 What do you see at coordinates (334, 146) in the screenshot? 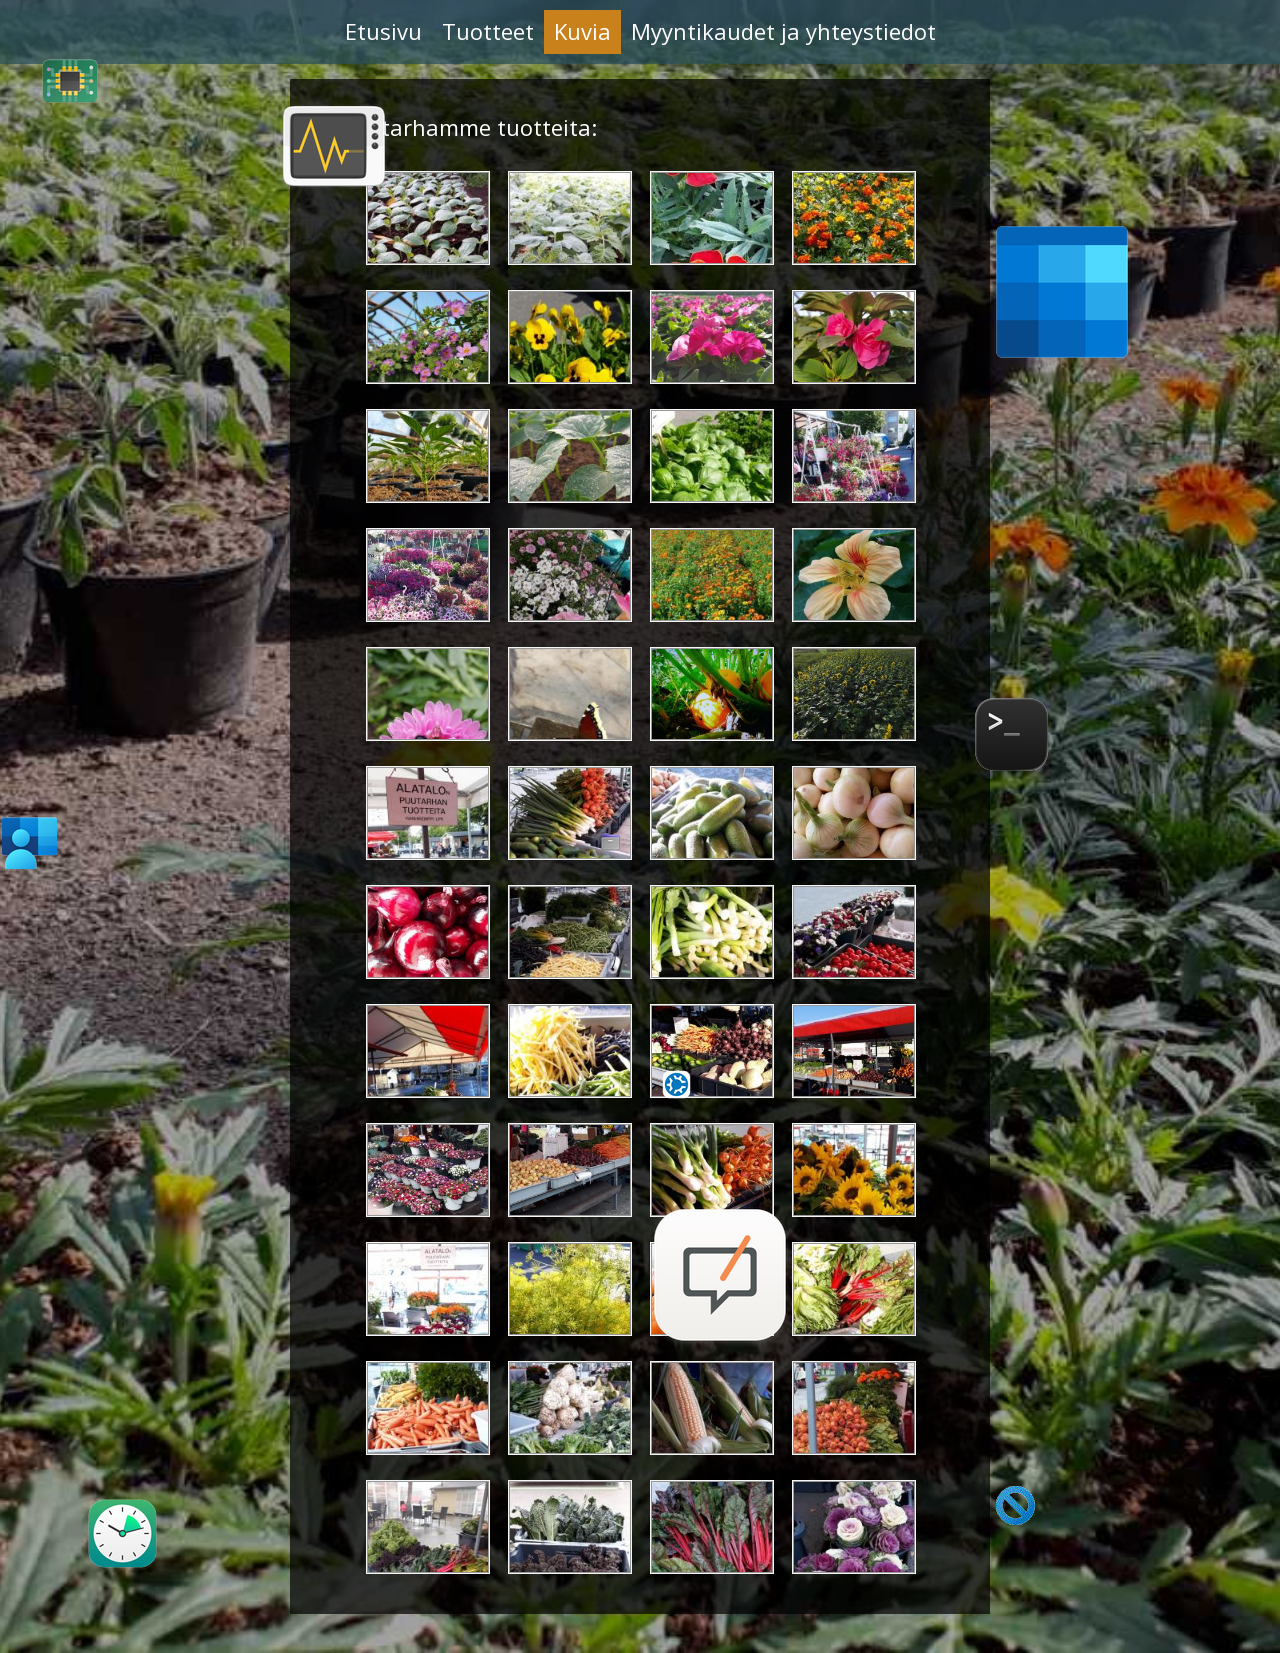
I see `open system monitor to view resource usage` at bounding box center [334, 146].